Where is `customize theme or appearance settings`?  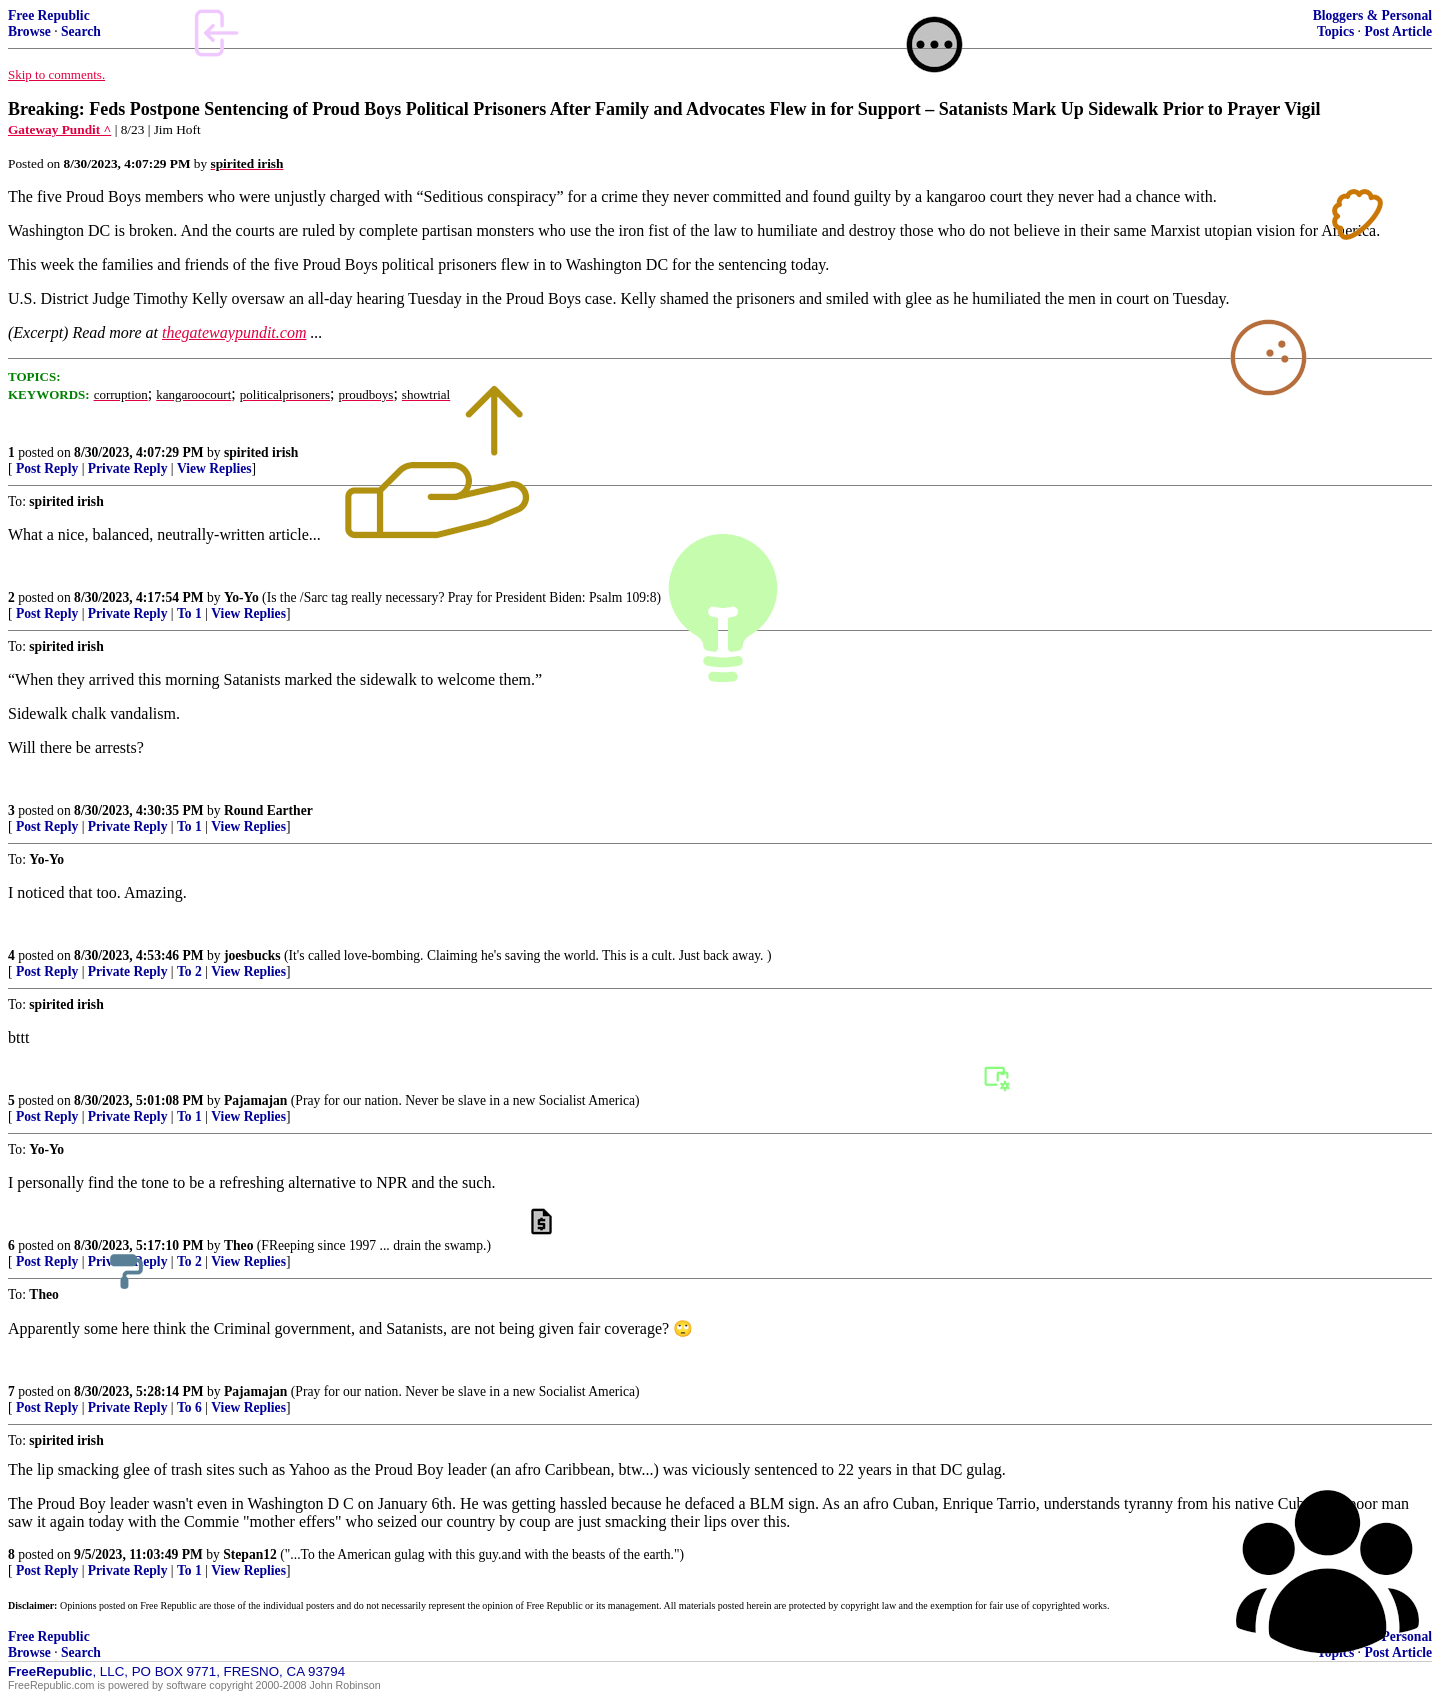
customize theme or appearance settings is located at coordinates (126, 1270).